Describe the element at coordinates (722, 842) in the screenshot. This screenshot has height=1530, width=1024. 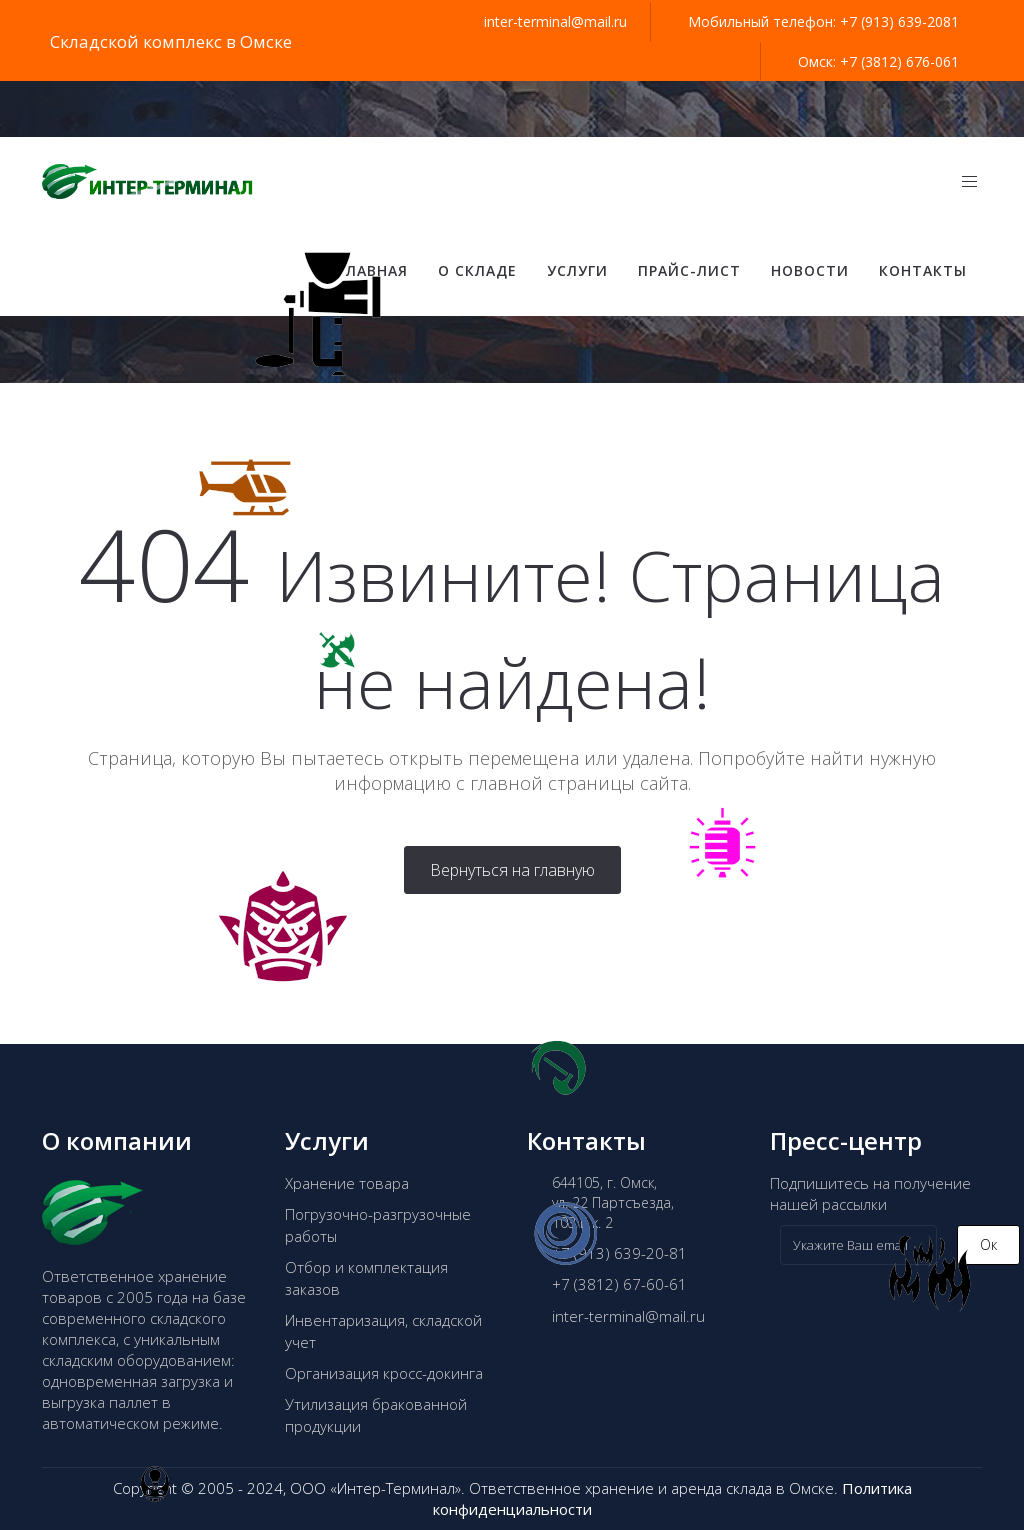
I see `access asian or lunar new year themed content` at that location.